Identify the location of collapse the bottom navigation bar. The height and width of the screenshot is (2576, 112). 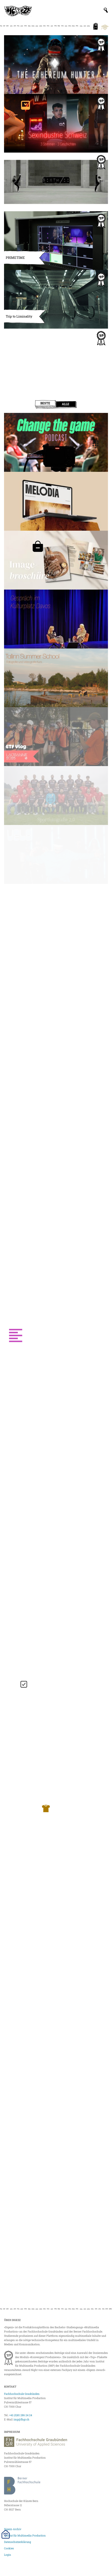
(26, 105).